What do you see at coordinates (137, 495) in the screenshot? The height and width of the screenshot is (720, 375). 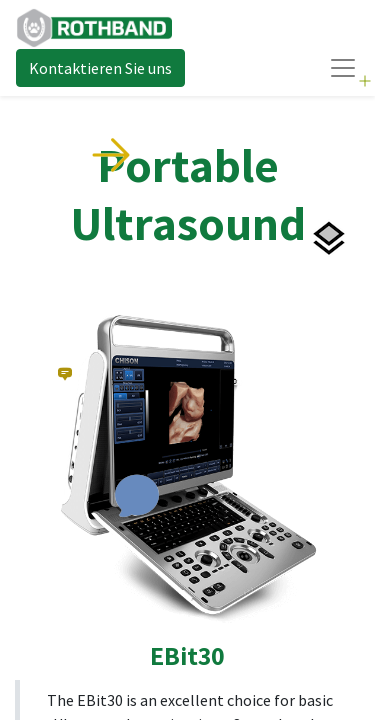 I see `open chat or messaging` at bounding box center [137, 495].